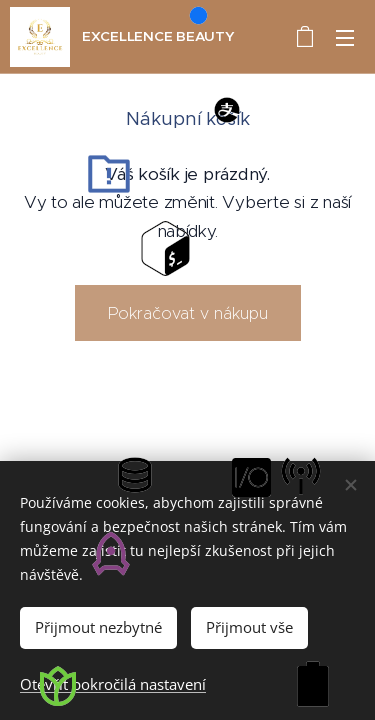 Image resolution: width=375 pixels, height=720 pixels. What do you see at coordinates (227, 110) in the screenshot?
I see `pay with alipay` at bounding box center [227, 110].